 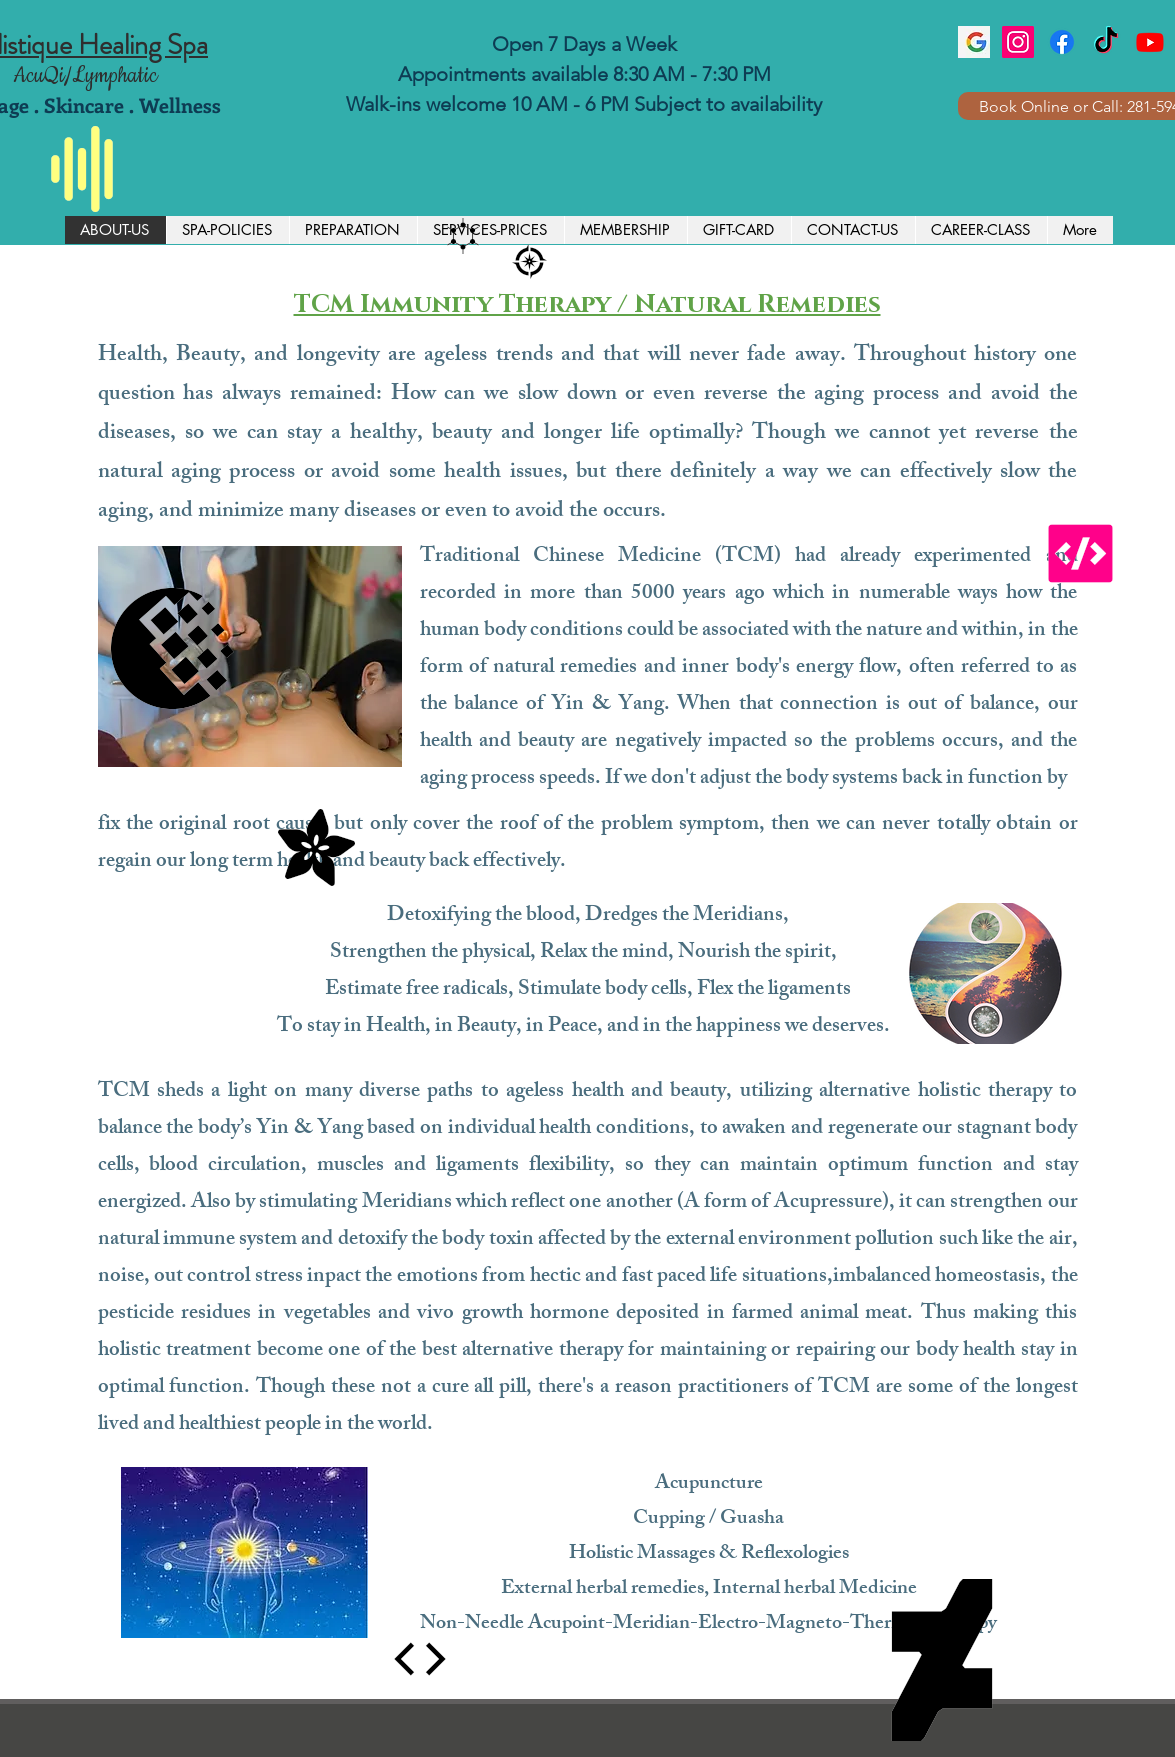 I want to click on open DeviantArt app or website, so click(x=942, y=1660).